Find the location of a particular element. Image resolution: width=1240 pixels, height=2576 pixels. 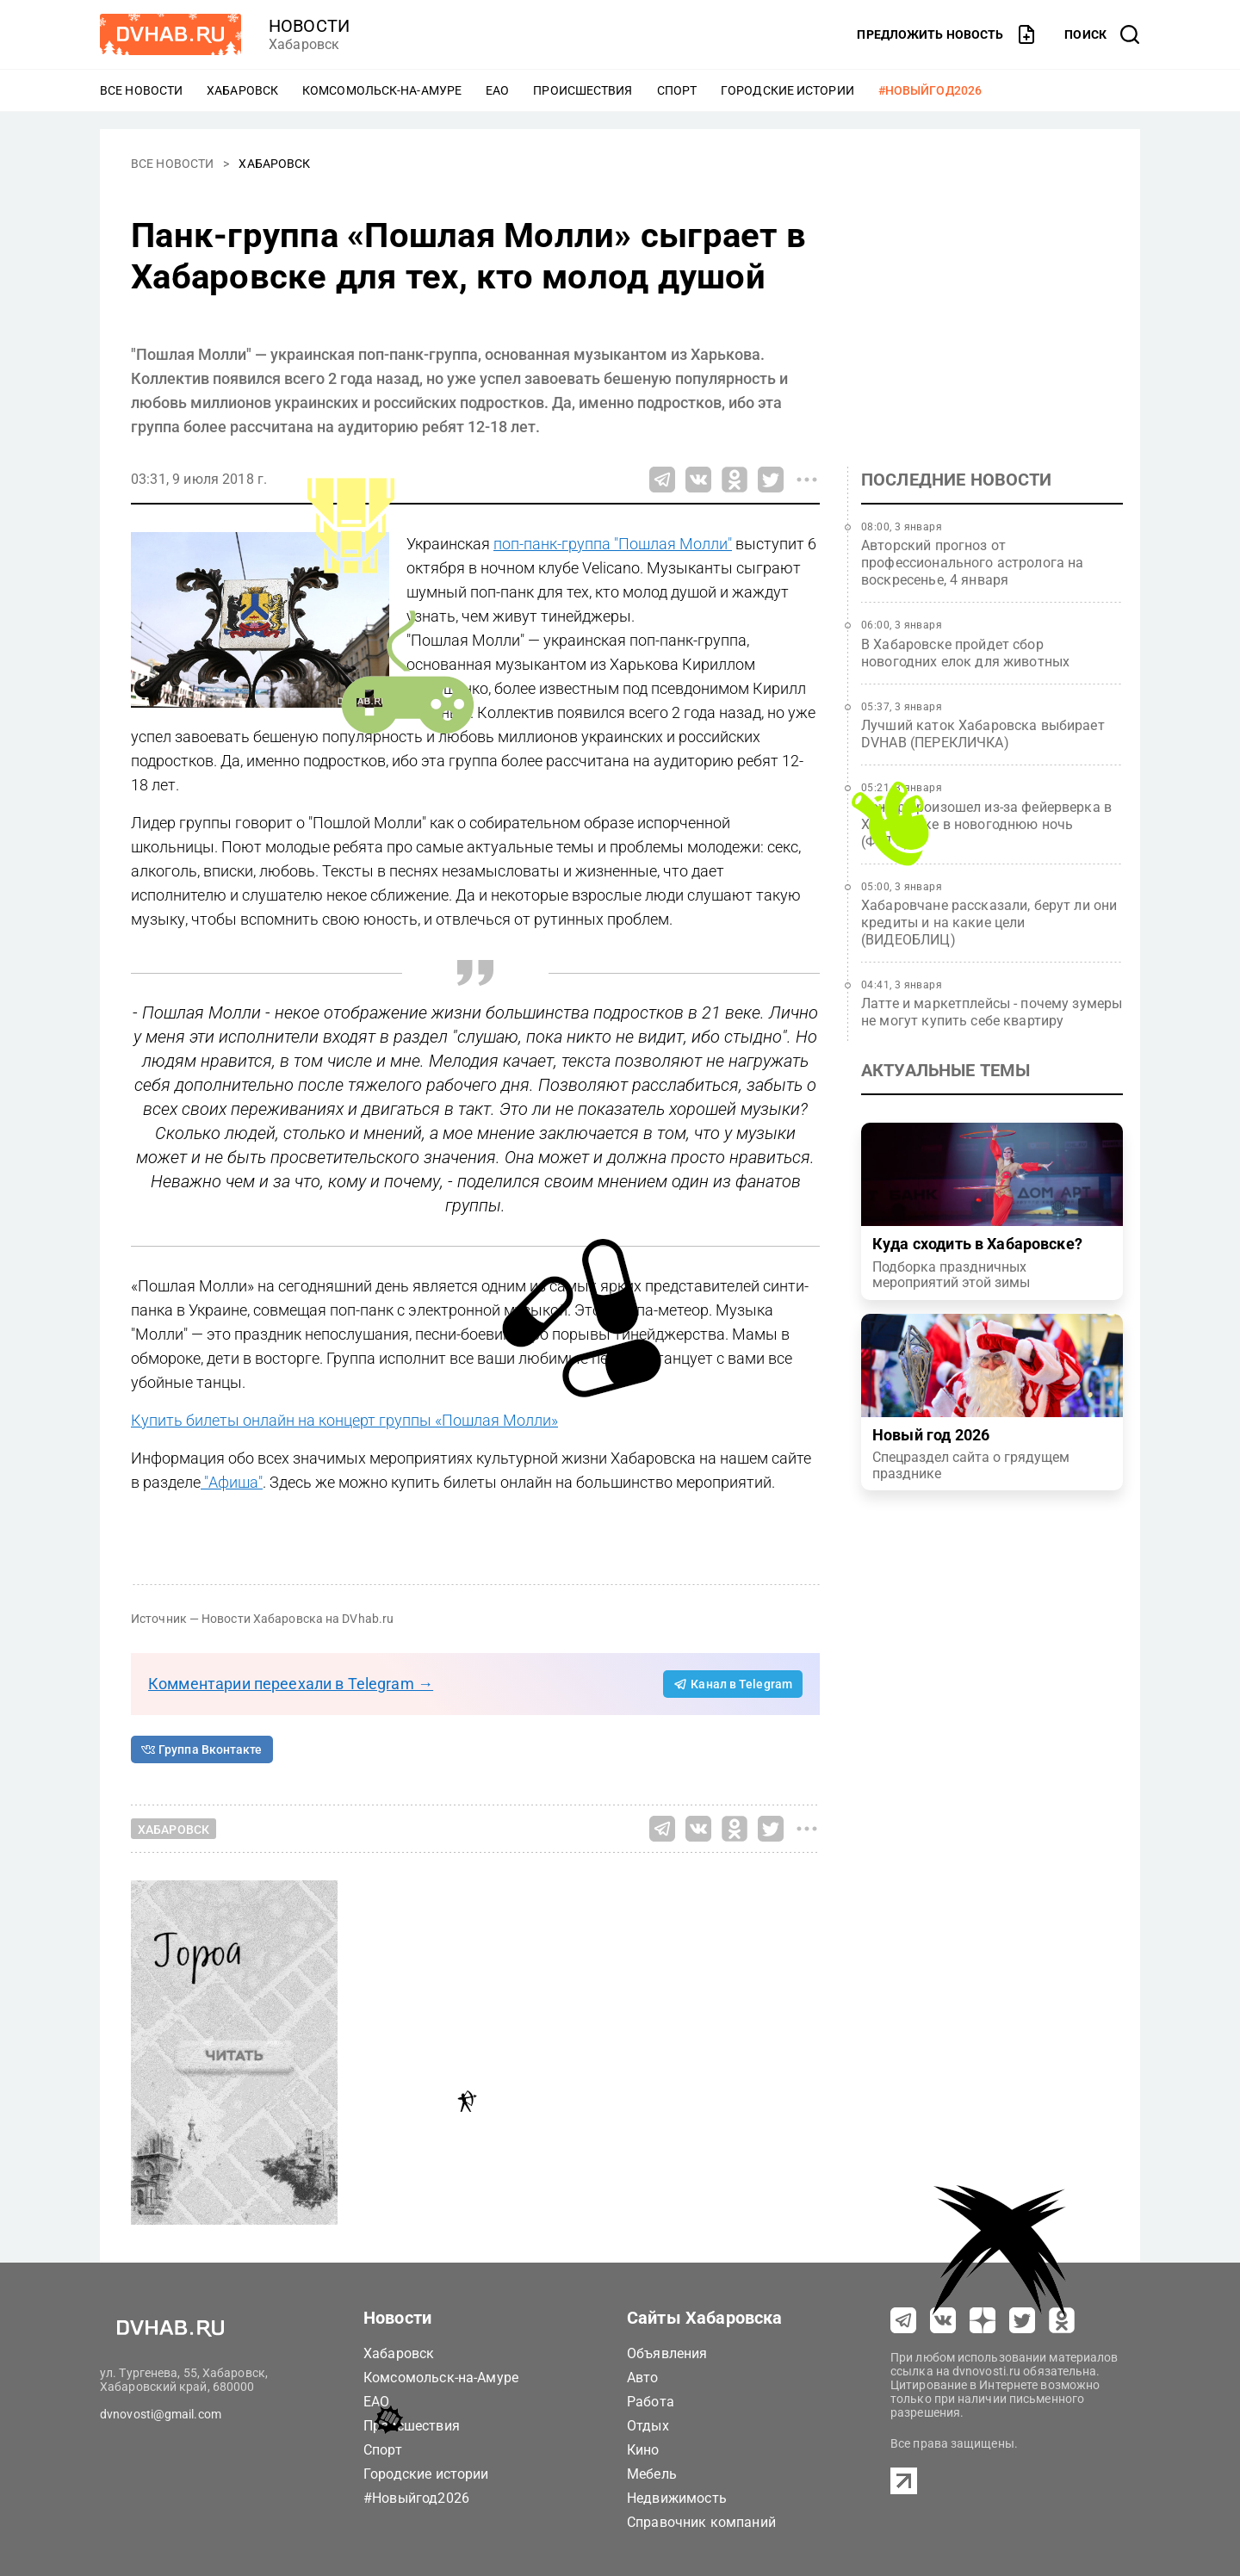

dismiss or close a dialog is located at coordinates (998, 2251).